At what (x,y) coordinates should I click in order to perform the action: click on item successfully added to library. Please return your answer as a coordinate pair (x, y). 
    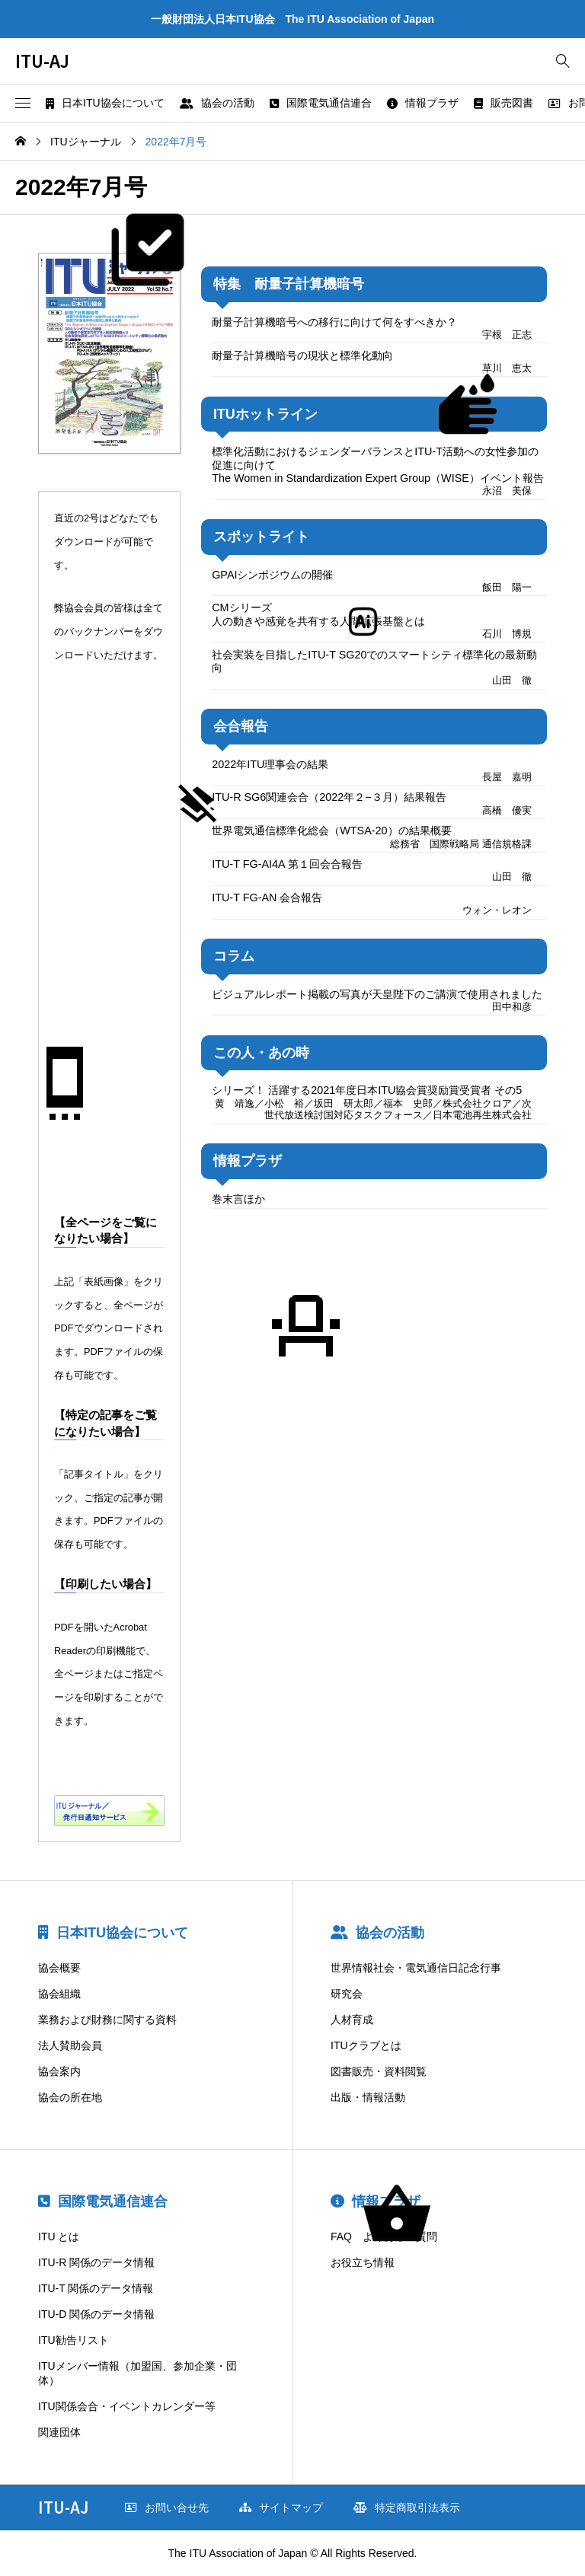
    Looking at the image, I should click on (148, 250).